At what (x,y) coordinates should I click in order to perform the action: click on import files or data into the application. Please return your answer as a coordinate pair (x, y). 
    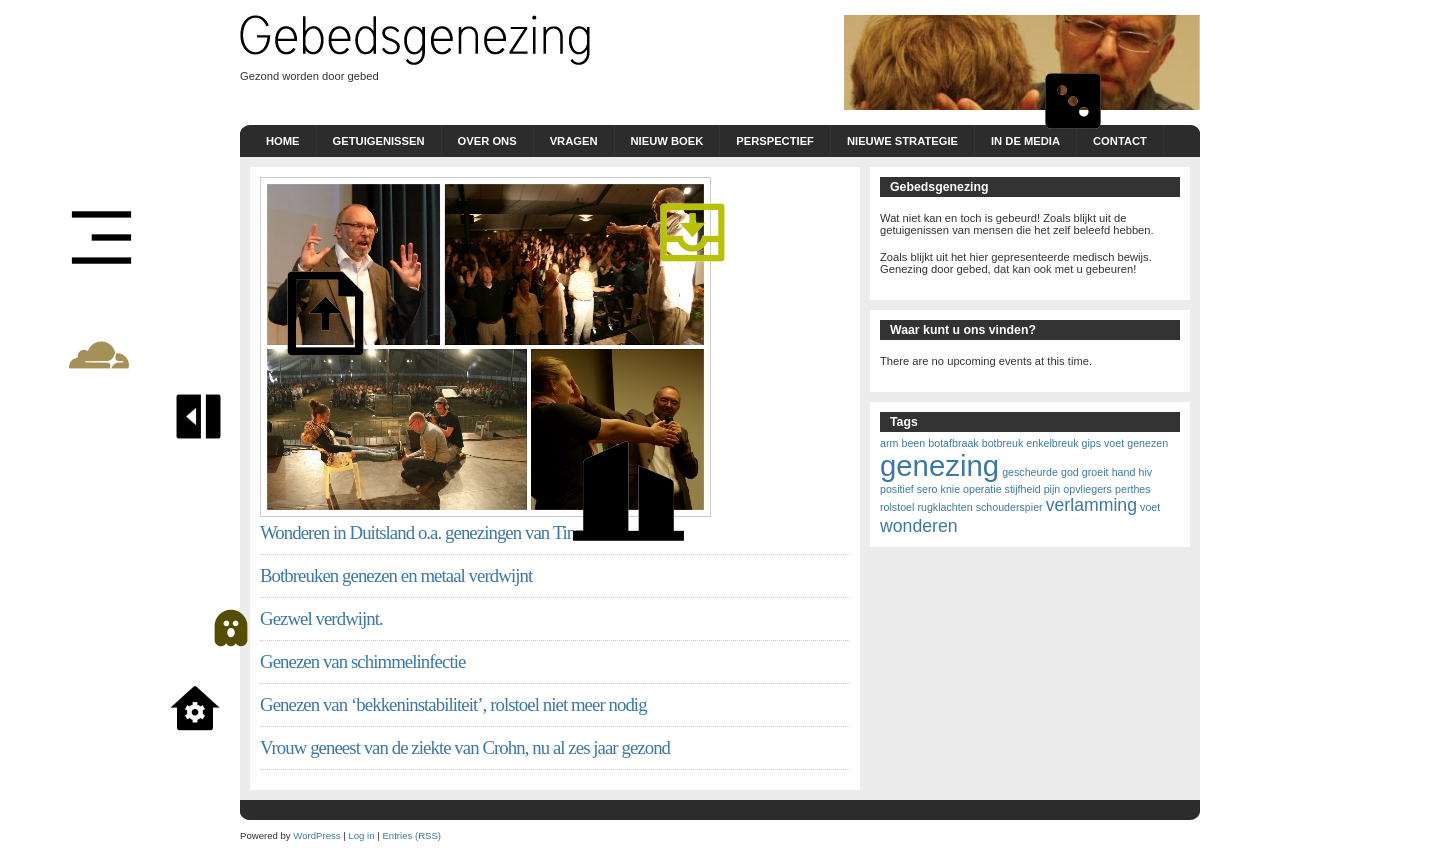
    Looking at the image, I should click on (692, 232).